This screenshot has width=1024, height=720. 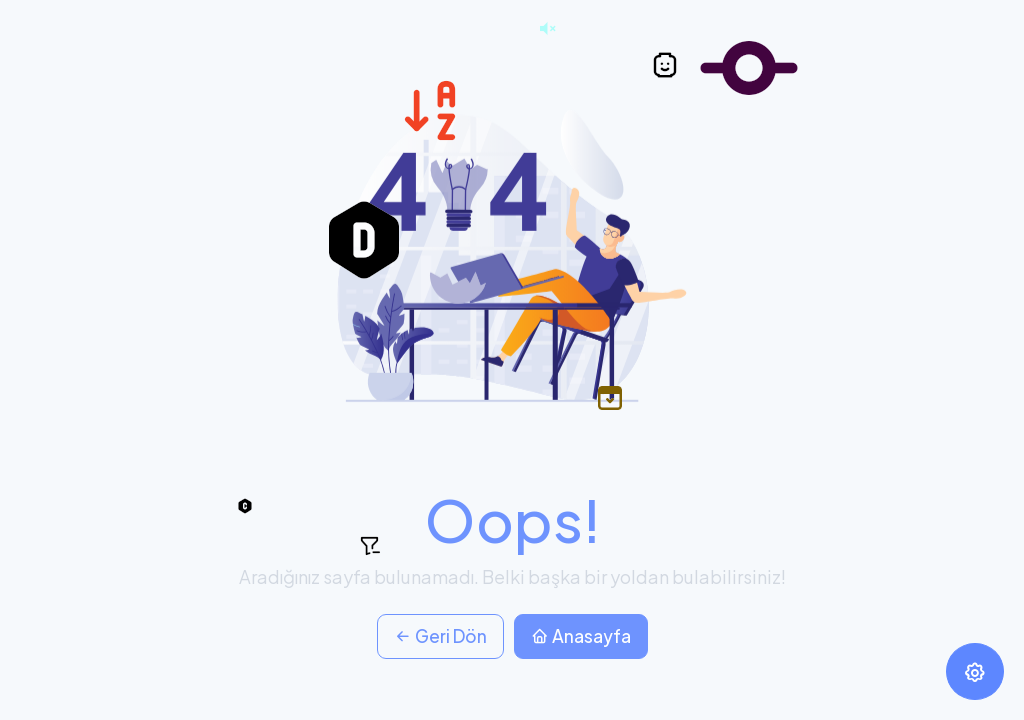 I want to click on remove a filter from current view, so click(x=369, y=545).